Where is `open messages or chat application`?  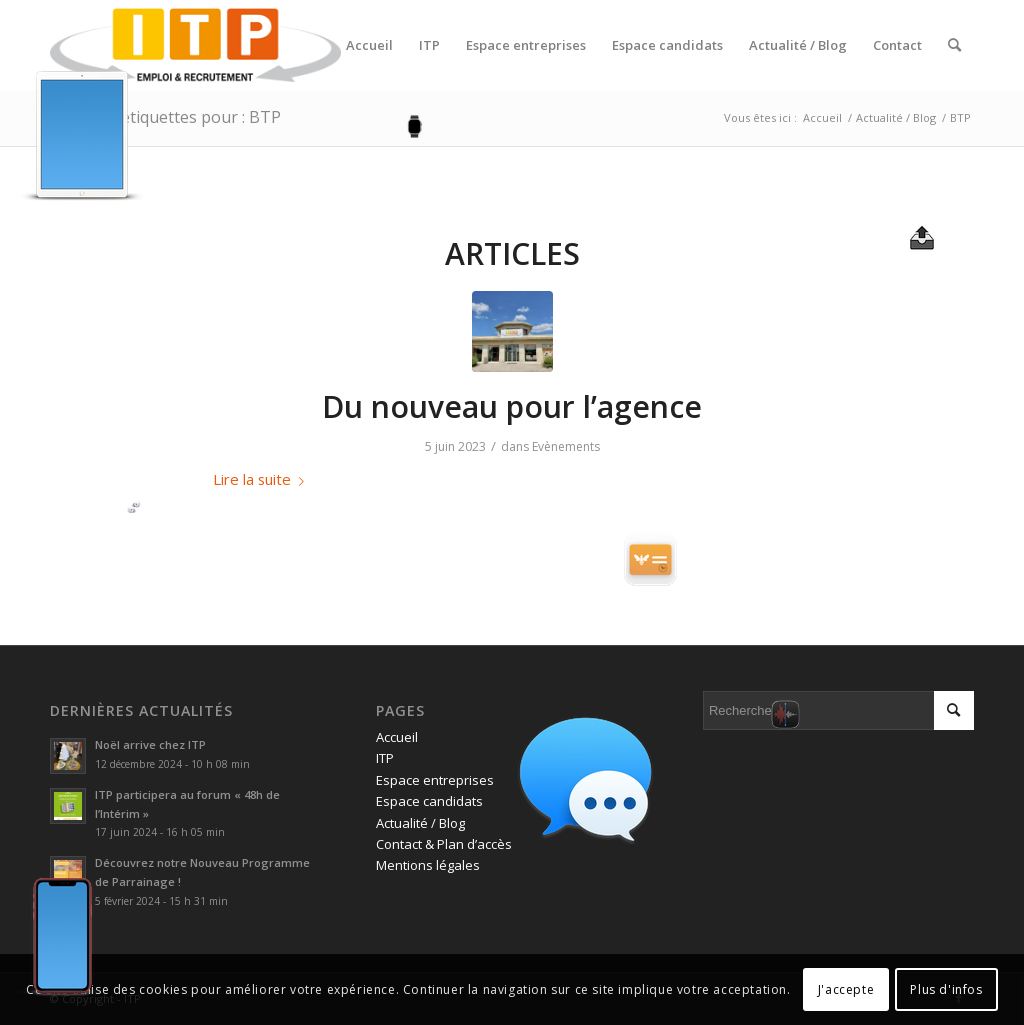 open messages or chat application is located at coordinates (585, 777).